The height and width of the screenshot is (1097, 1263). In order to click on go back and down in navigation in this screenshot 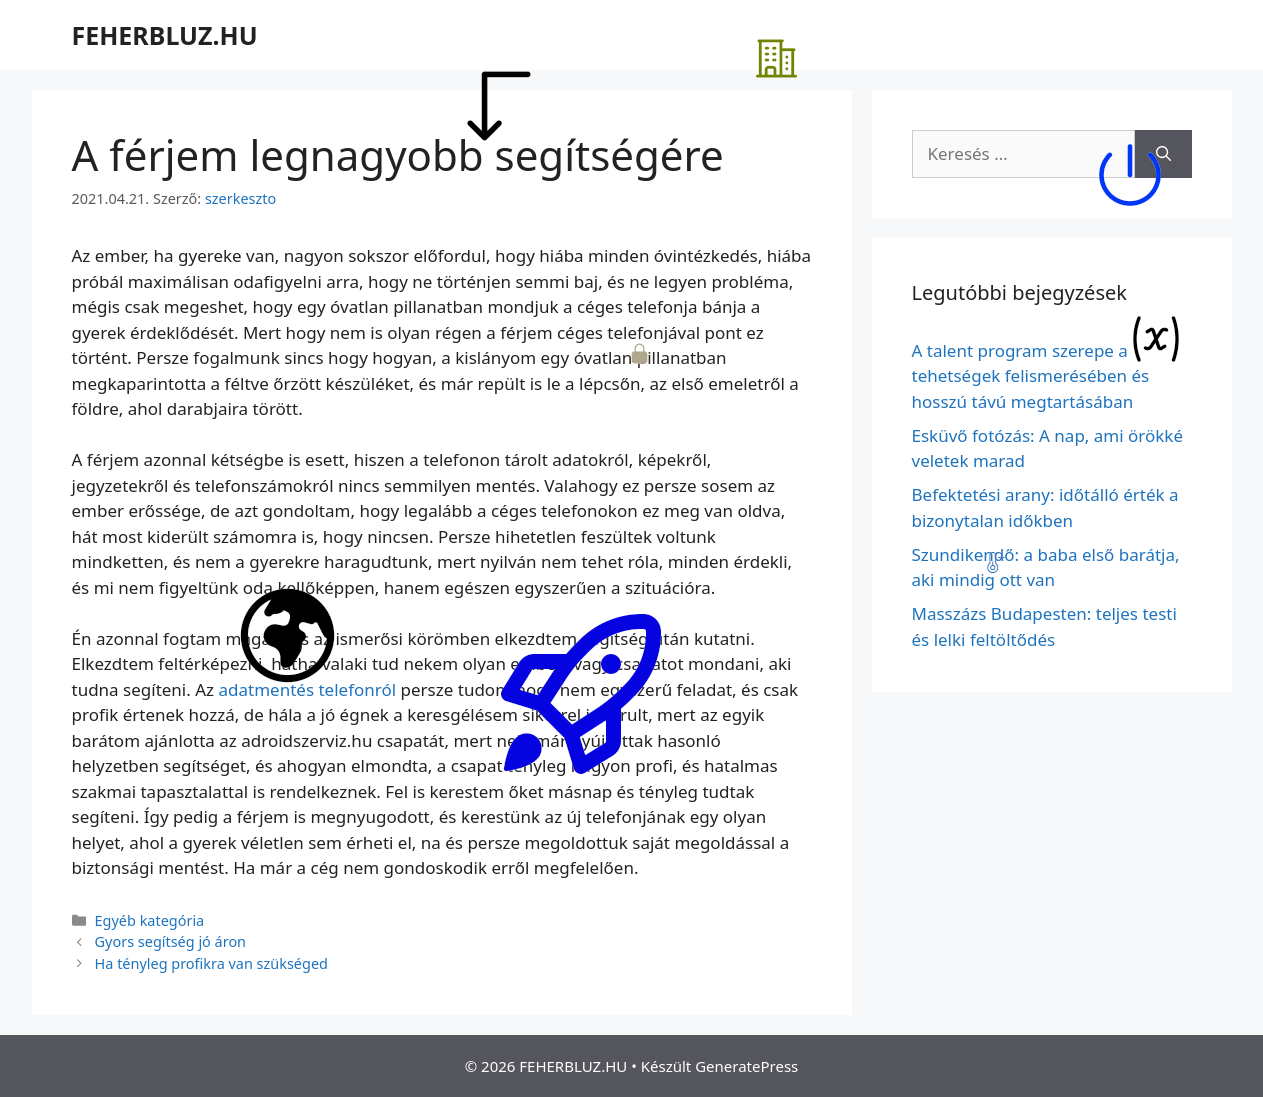, I will do `click(499, 106)`.